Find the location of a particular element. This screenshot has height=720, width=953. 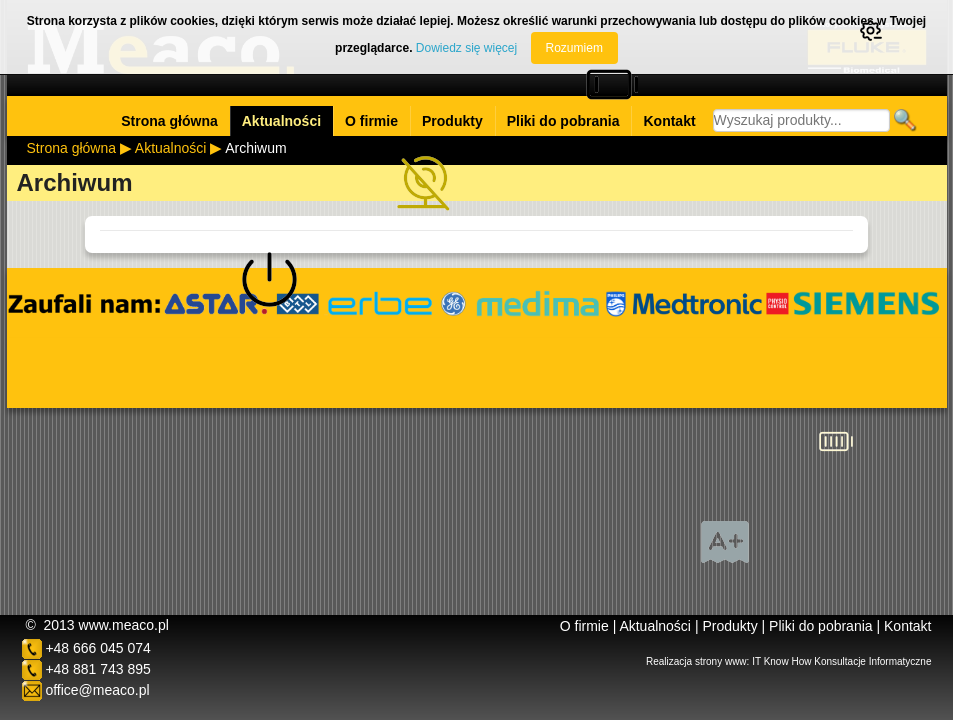

remove a setting or preference is located at coordinates (870, 30).